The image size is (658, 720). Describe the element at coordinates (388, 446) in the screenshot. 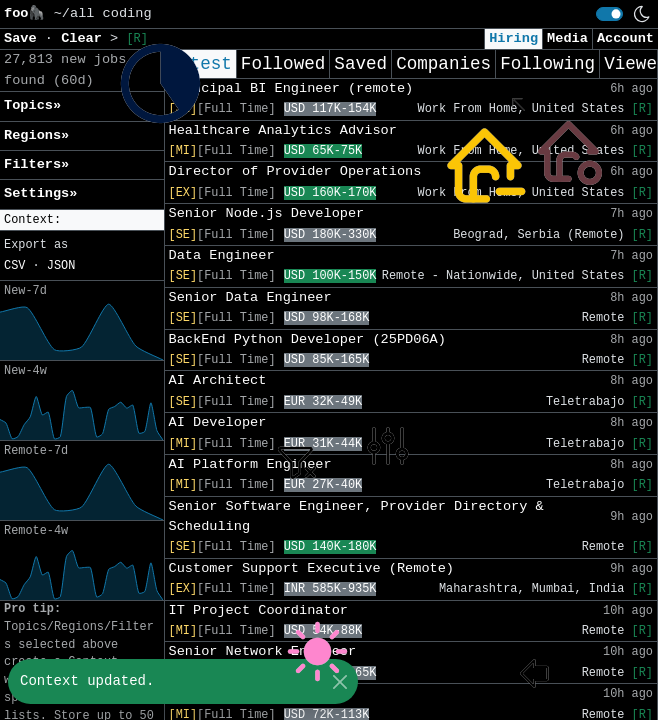

I see `adjust settings or preferences` at that location.